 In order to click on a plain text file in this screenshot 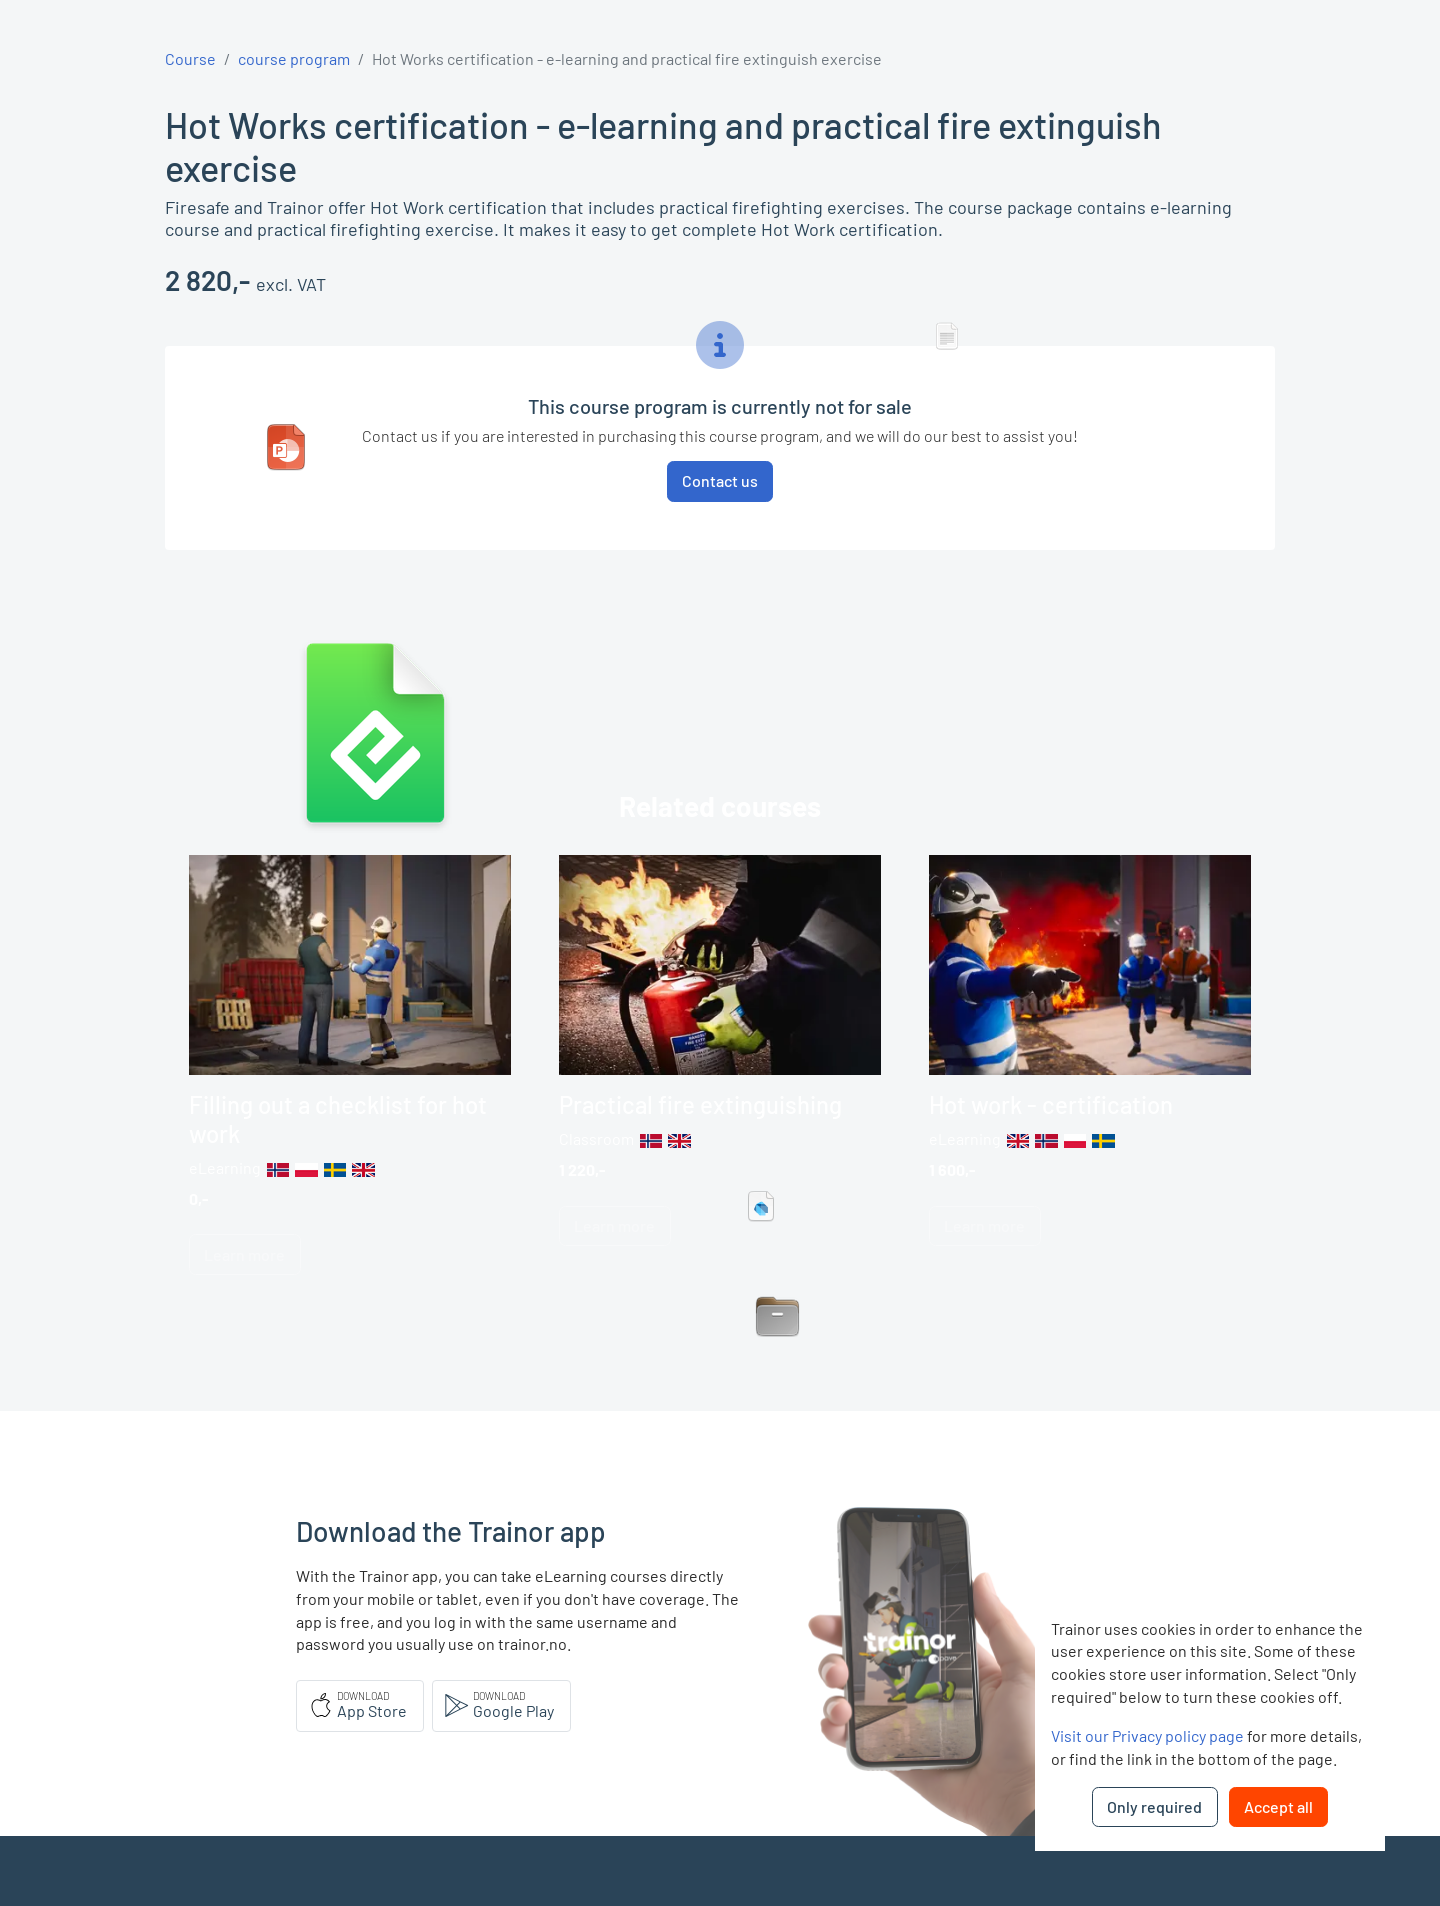, I will do `click(947, 336)`.